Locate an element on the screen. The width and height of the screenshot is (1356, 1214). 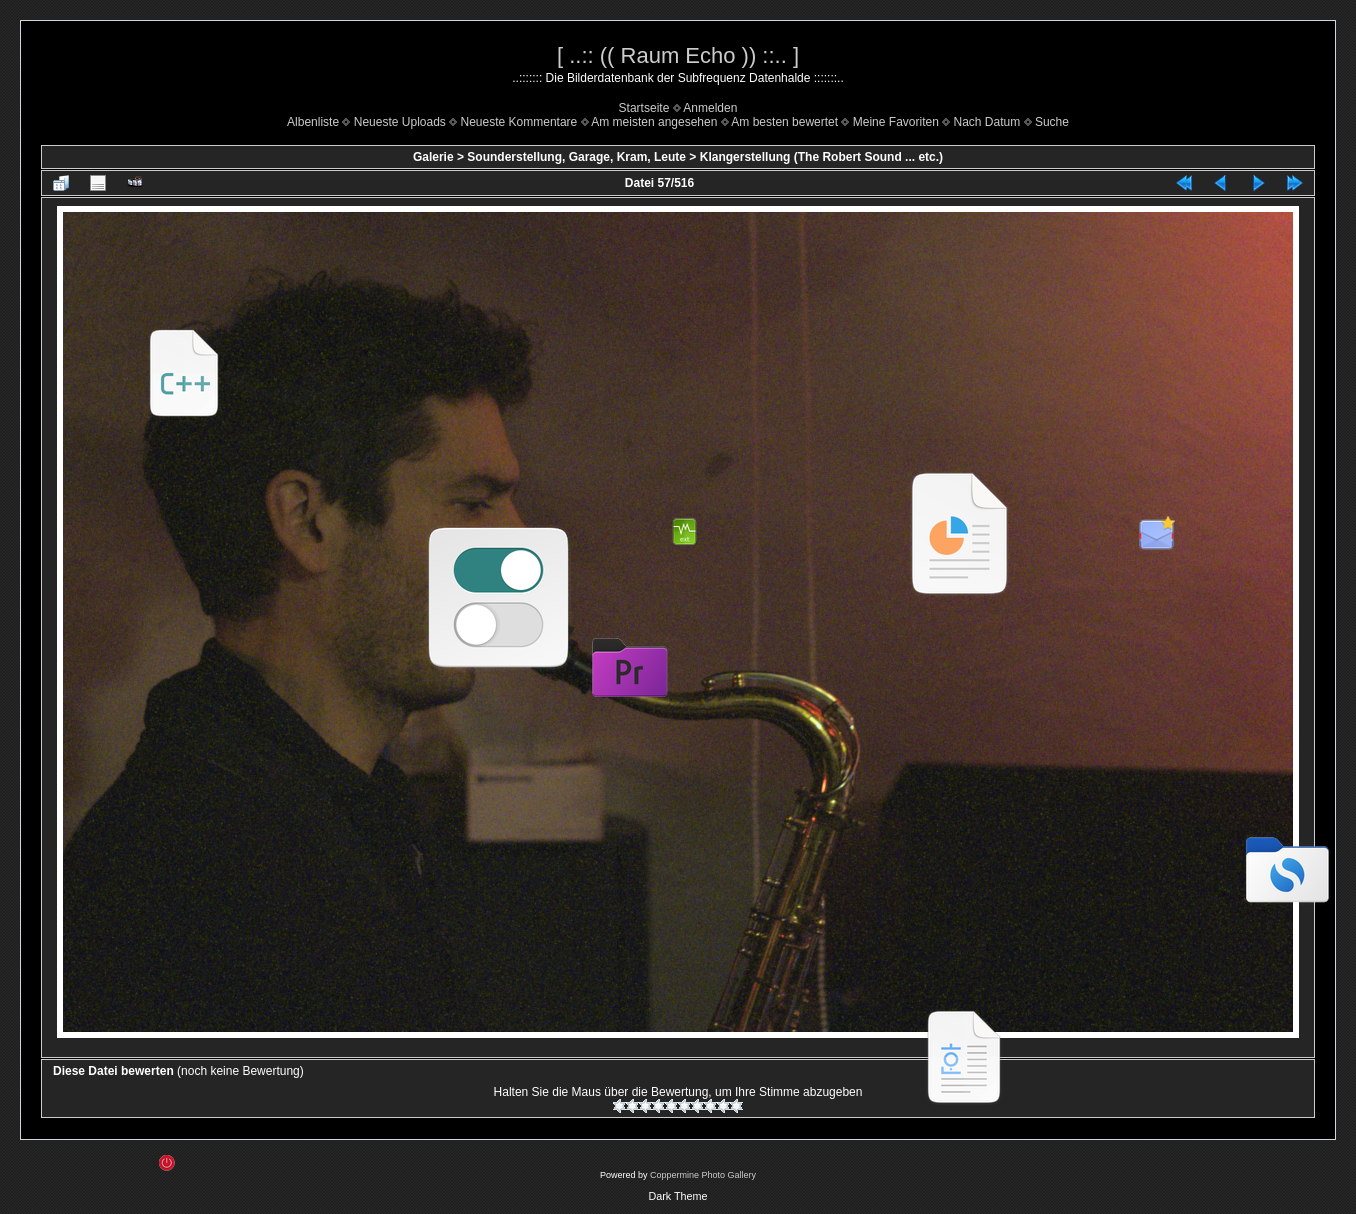
a C++ source code file is located at coordinates (184, 373).